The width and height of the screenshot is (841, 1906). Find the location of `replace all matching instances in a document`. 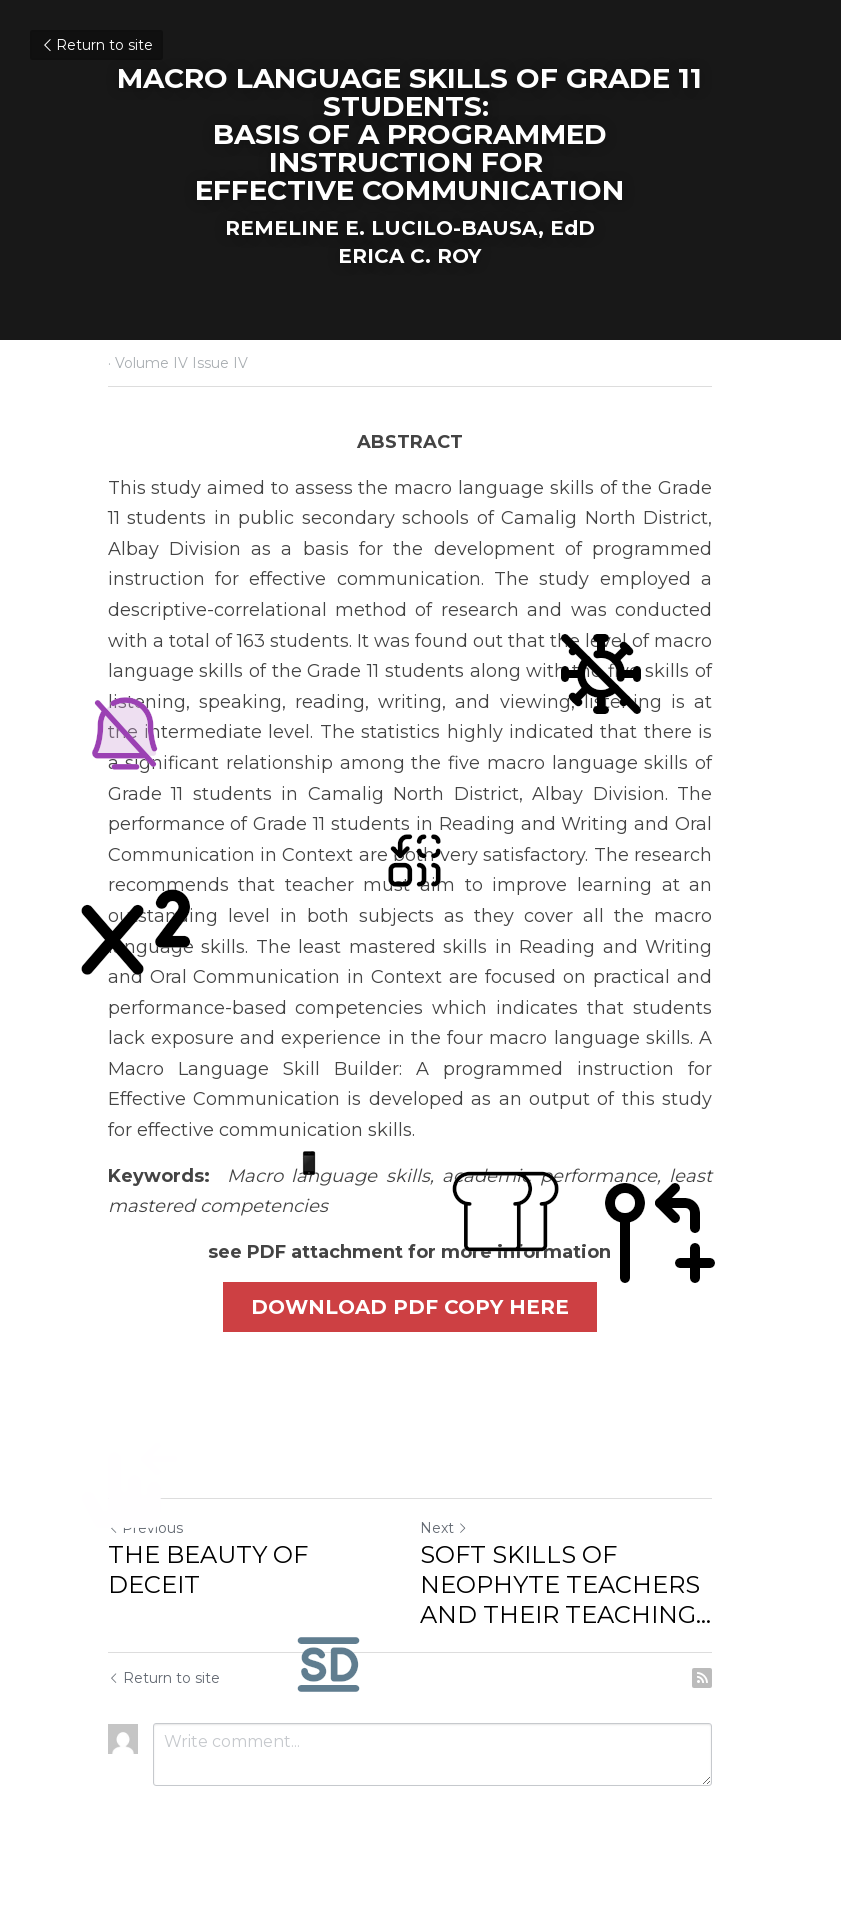

replace all matching instances in a document is located at coordinates (414, 860).